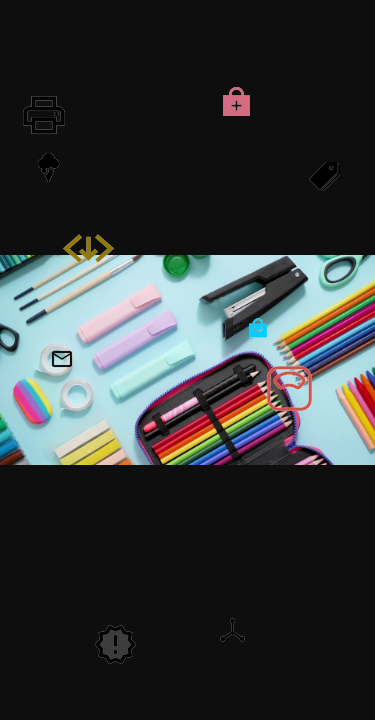  What do you see at coordinates (289, 388) in the screenshot?
I see `view weight or measurement data` at bounding box center [289, 388].